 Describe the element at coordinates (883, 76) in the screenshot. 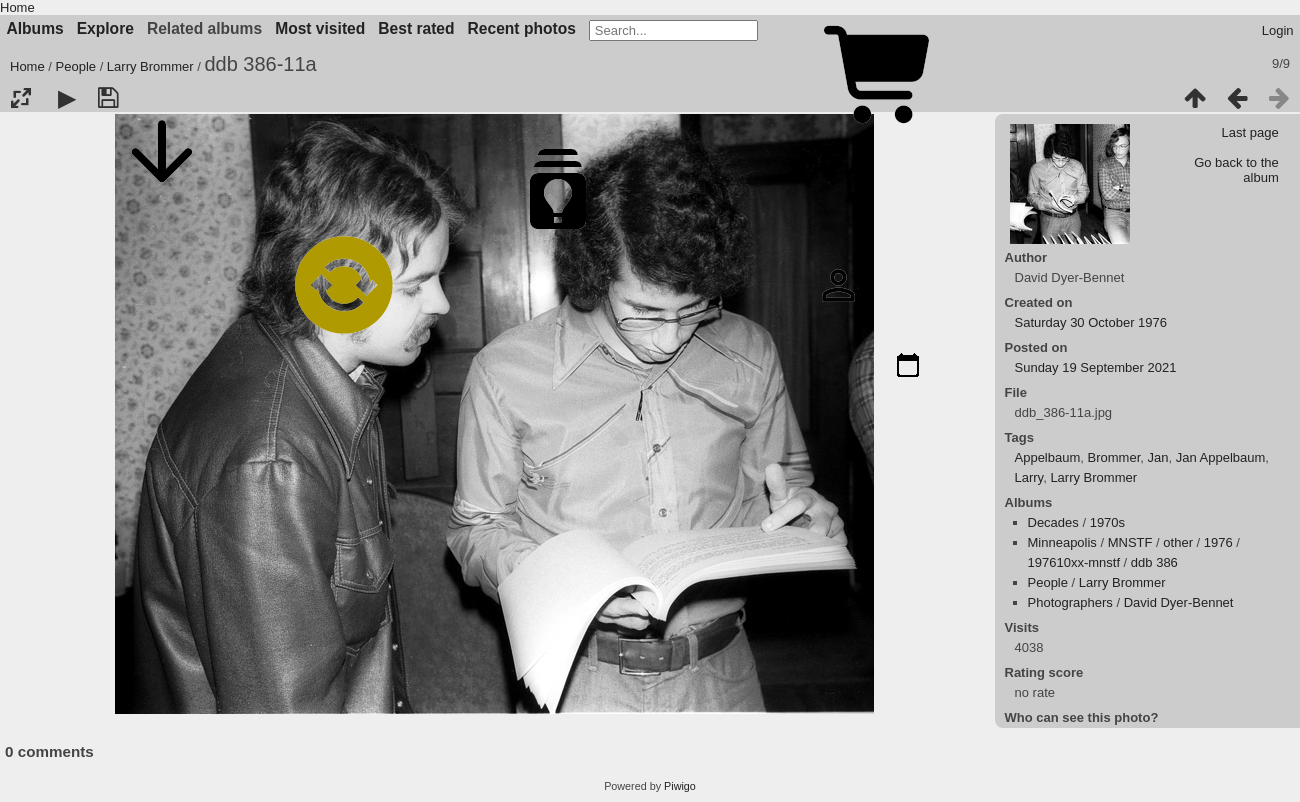

I see `view your shopping cart` at that location.